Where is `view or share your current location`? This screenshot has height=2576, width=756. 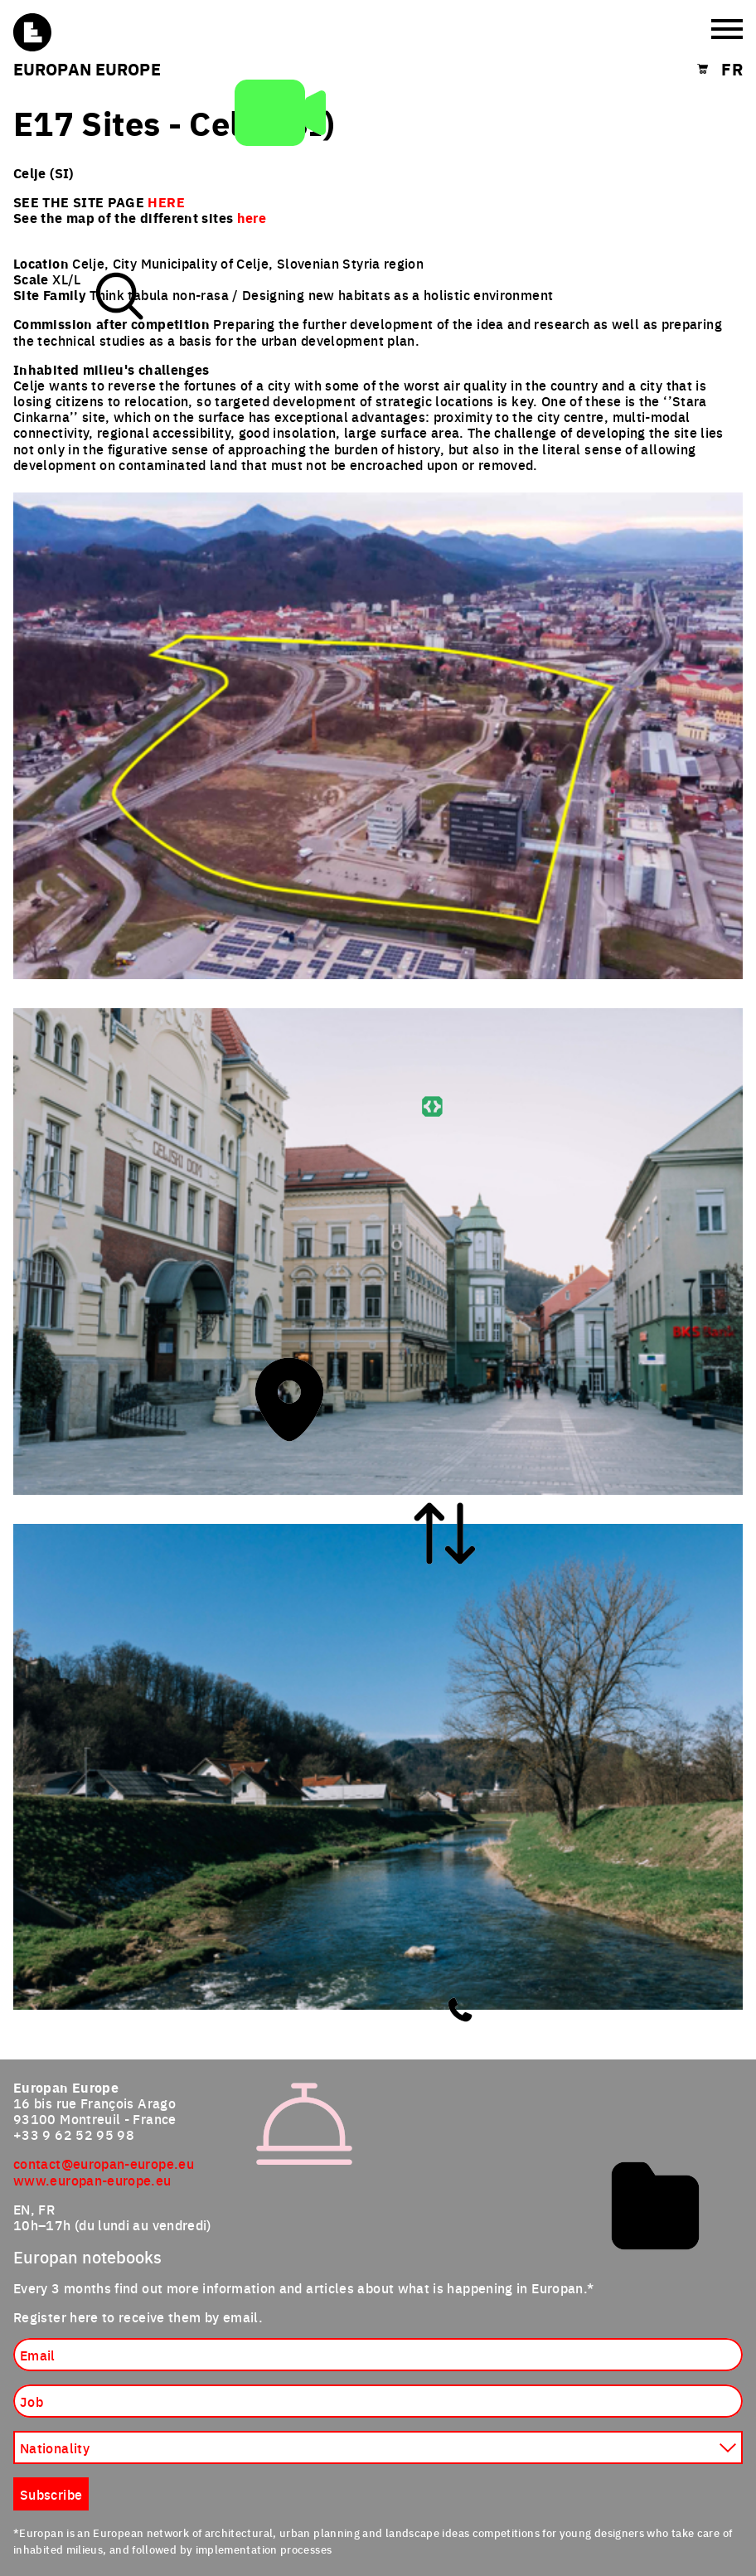
view or share your current location is located at coordinates (289, 1400).